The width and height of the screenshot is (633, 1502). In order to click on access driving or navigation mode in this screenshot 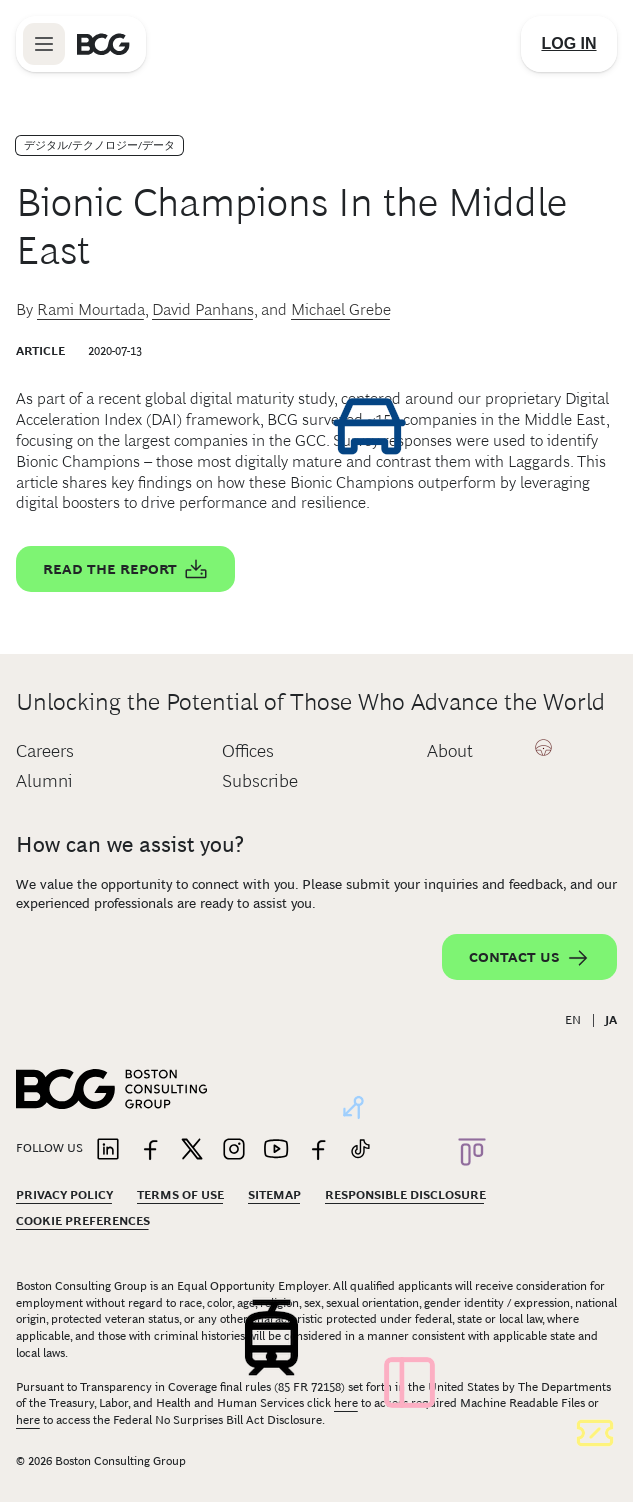, I will do `click(543, 747)`.